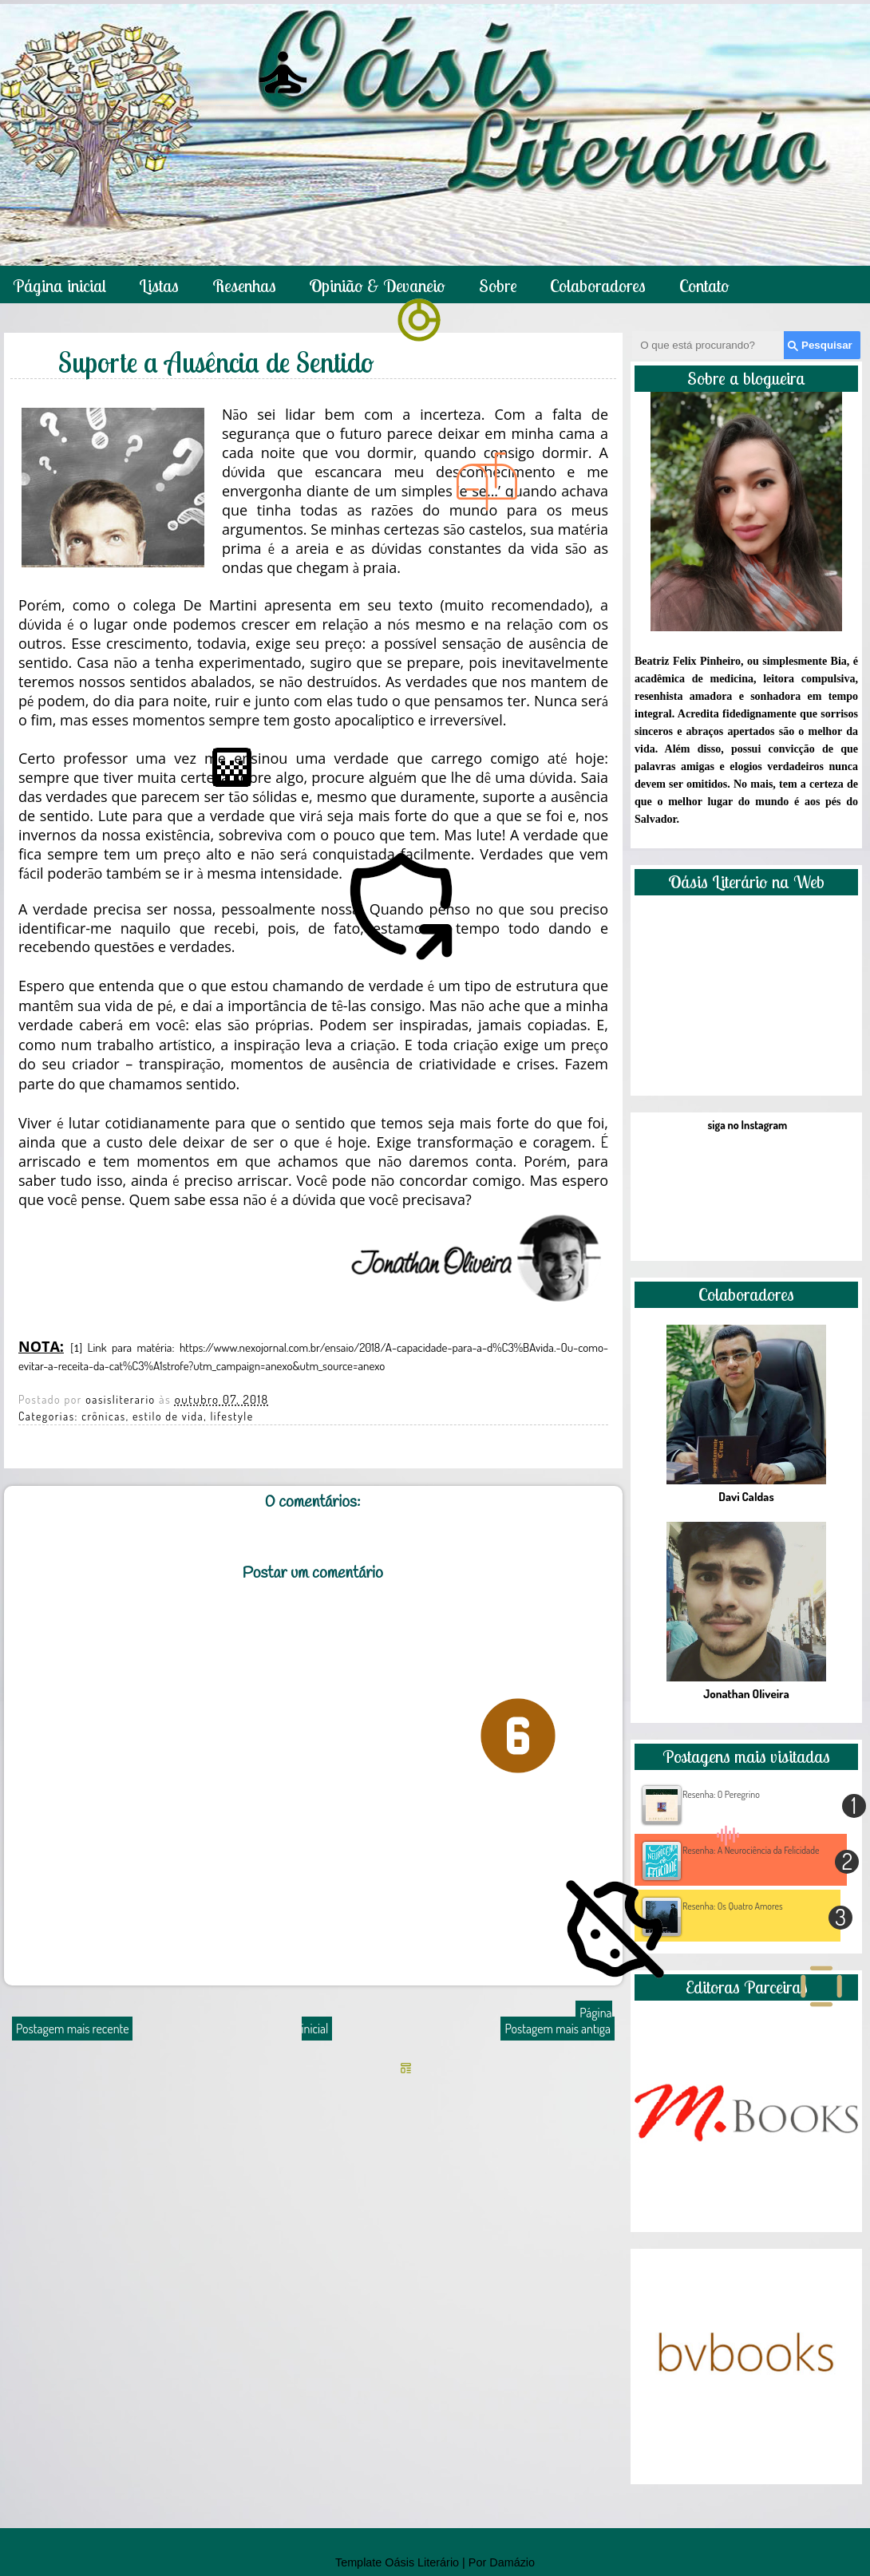 This screenshot has height=2576, width=870. What do you see at coordinates (487, 483) in the screenshot?
I see `access your mailbox or inbox` at bounding box center [487, 483].